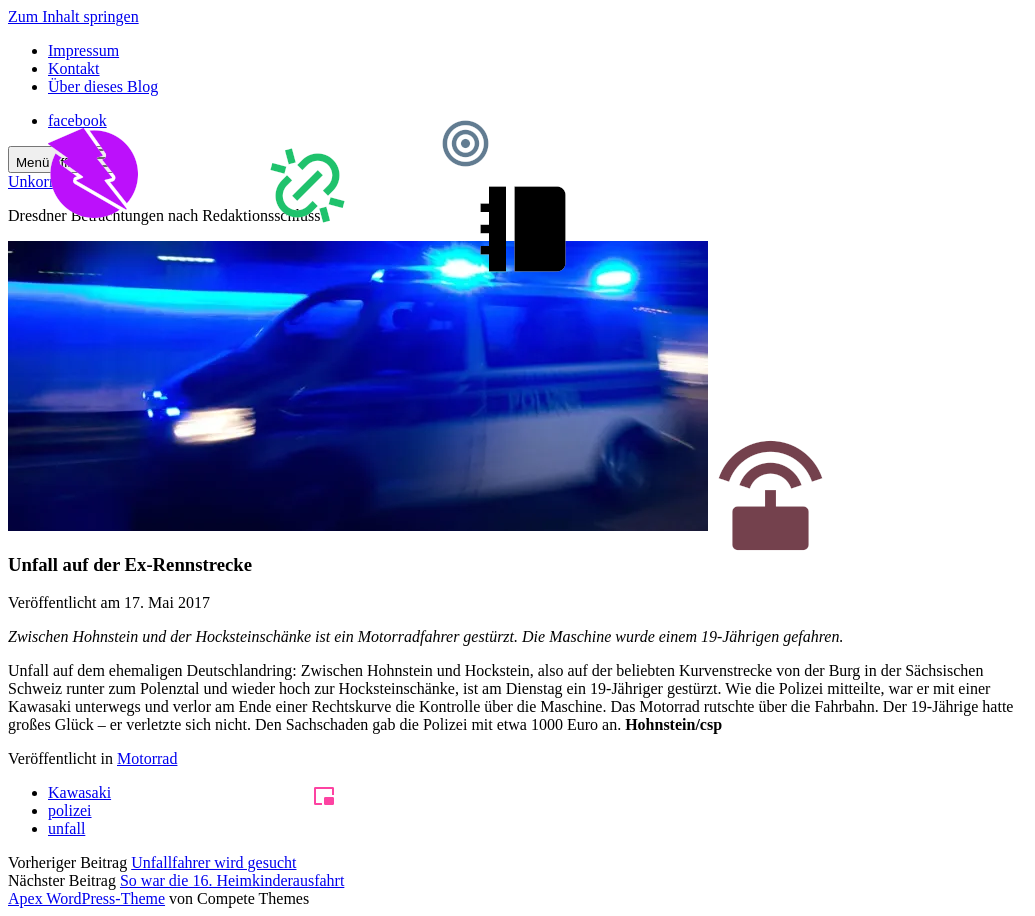 This screenshot has height=916, width=1035. Describe the element at coordinates (523, 229) in the screenshot. I see `view booklet or documentation` at that location.